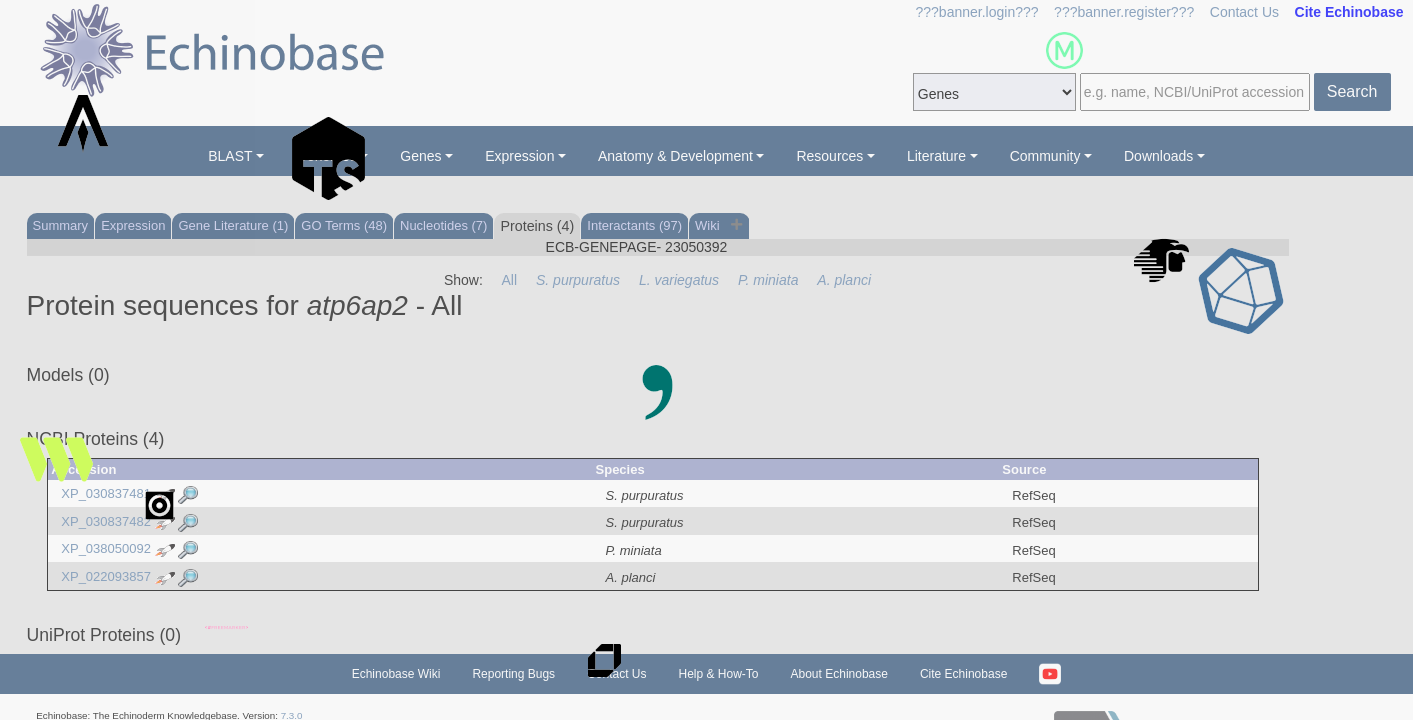 The height and width of the screenshot is (720, 1413). What do you see at coordinates (1241, 291) in the screenshot?
I see `influxdb time-series database logo` at bounding box center [1241, 291].